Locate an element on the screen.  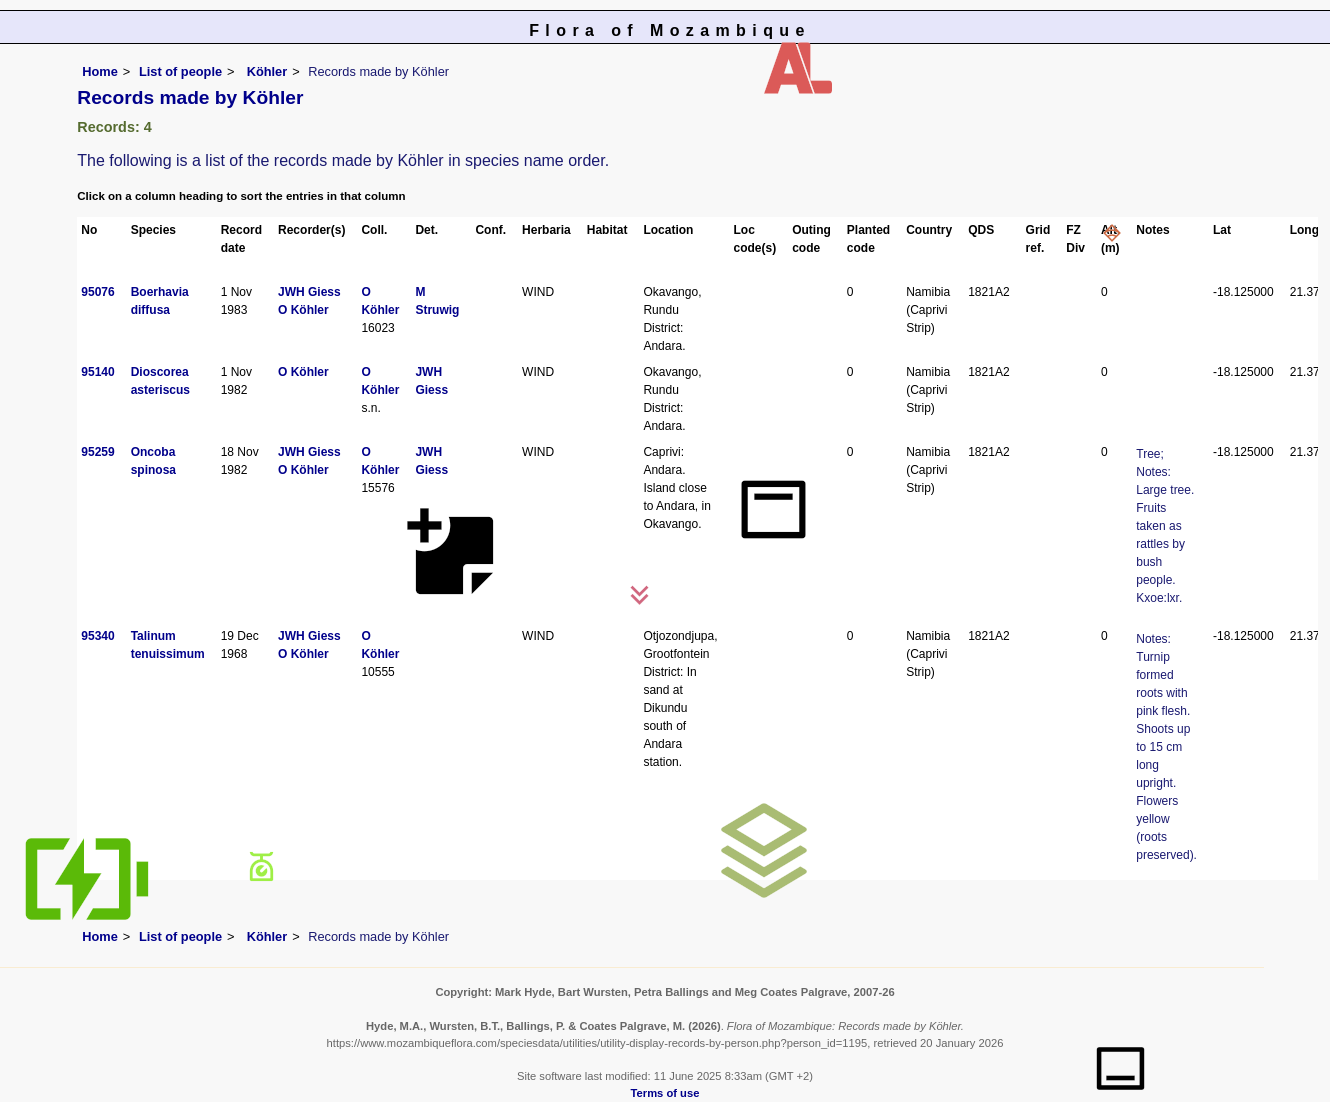
scroll down to see more content is located at coordinates (639, 594).